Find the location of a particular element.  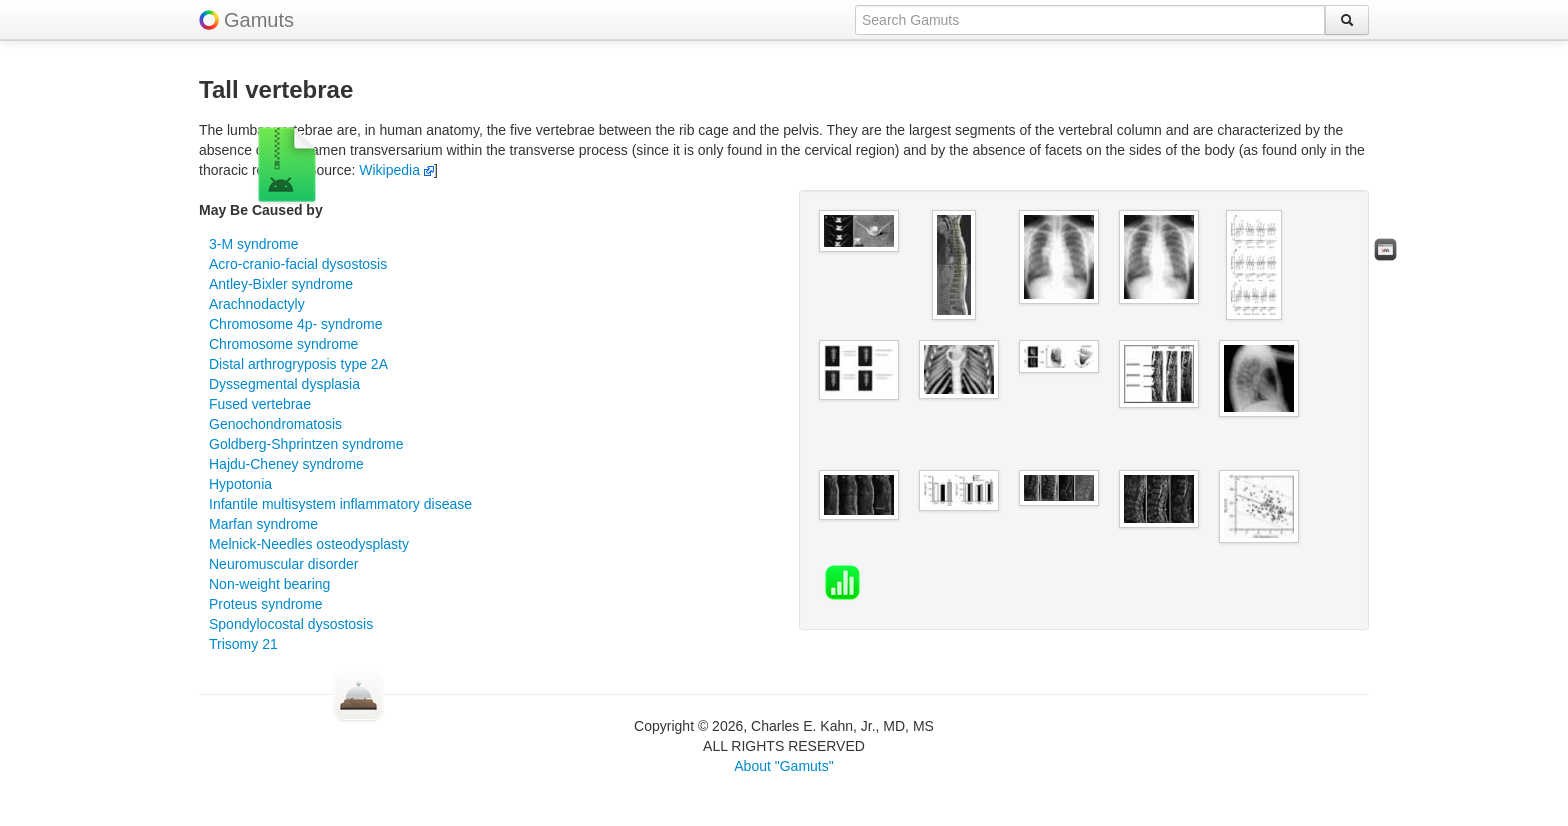

open virtual machine preferences is located at coordinates (1385, 249).